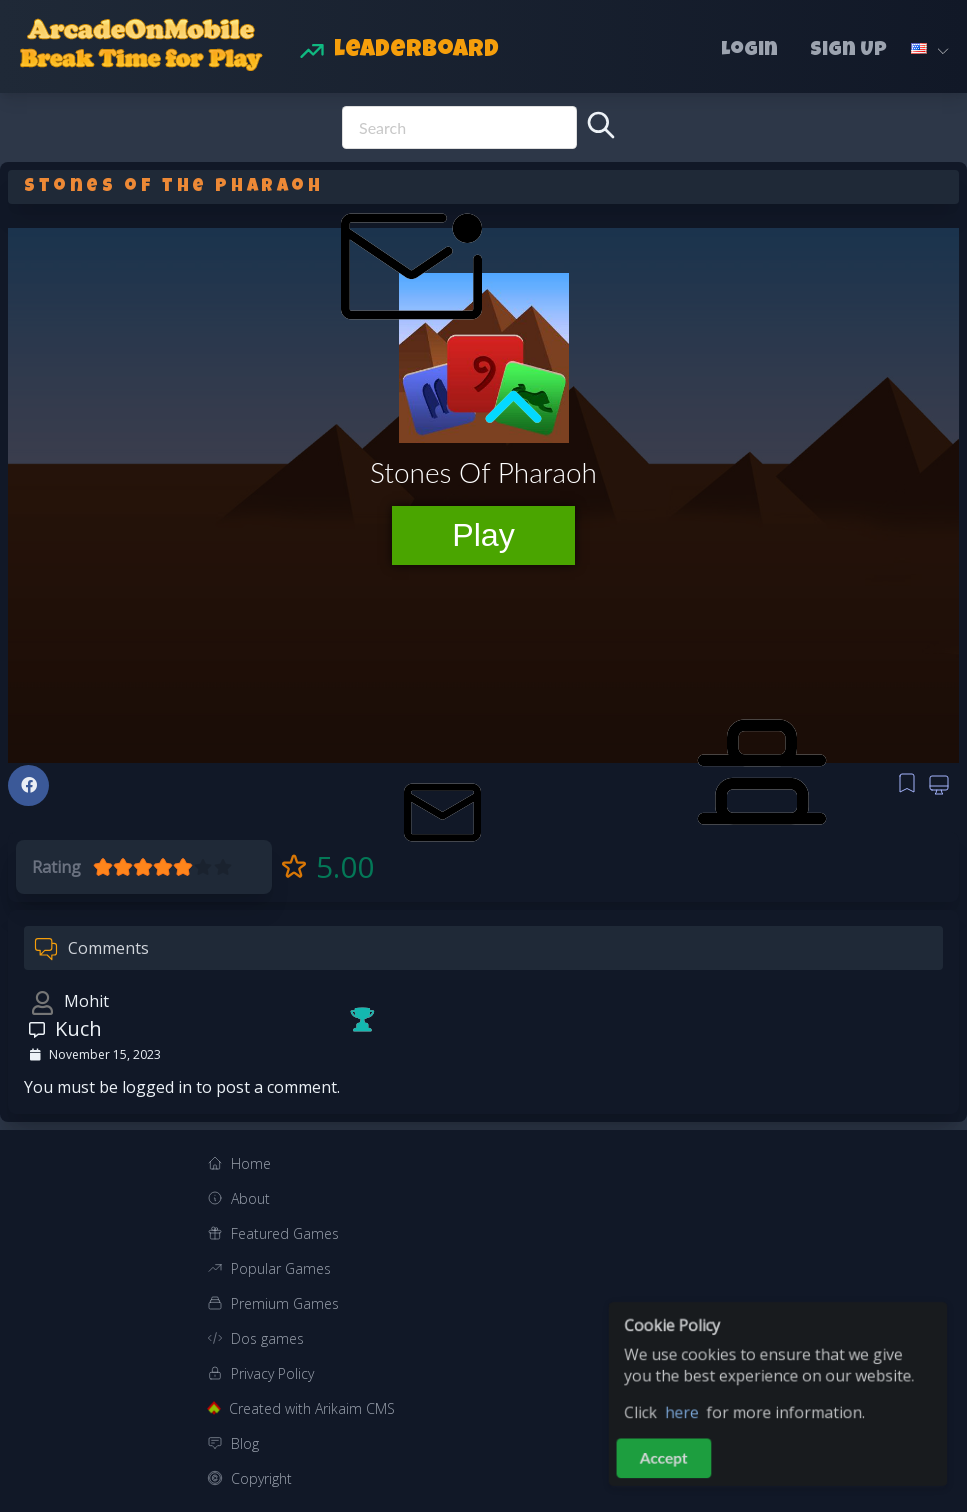  What do you see at coordinates (762, 772) in the screenshot?
I see `align elements to the bottom with equal vertical spacing` at bounding box center [762, 772].